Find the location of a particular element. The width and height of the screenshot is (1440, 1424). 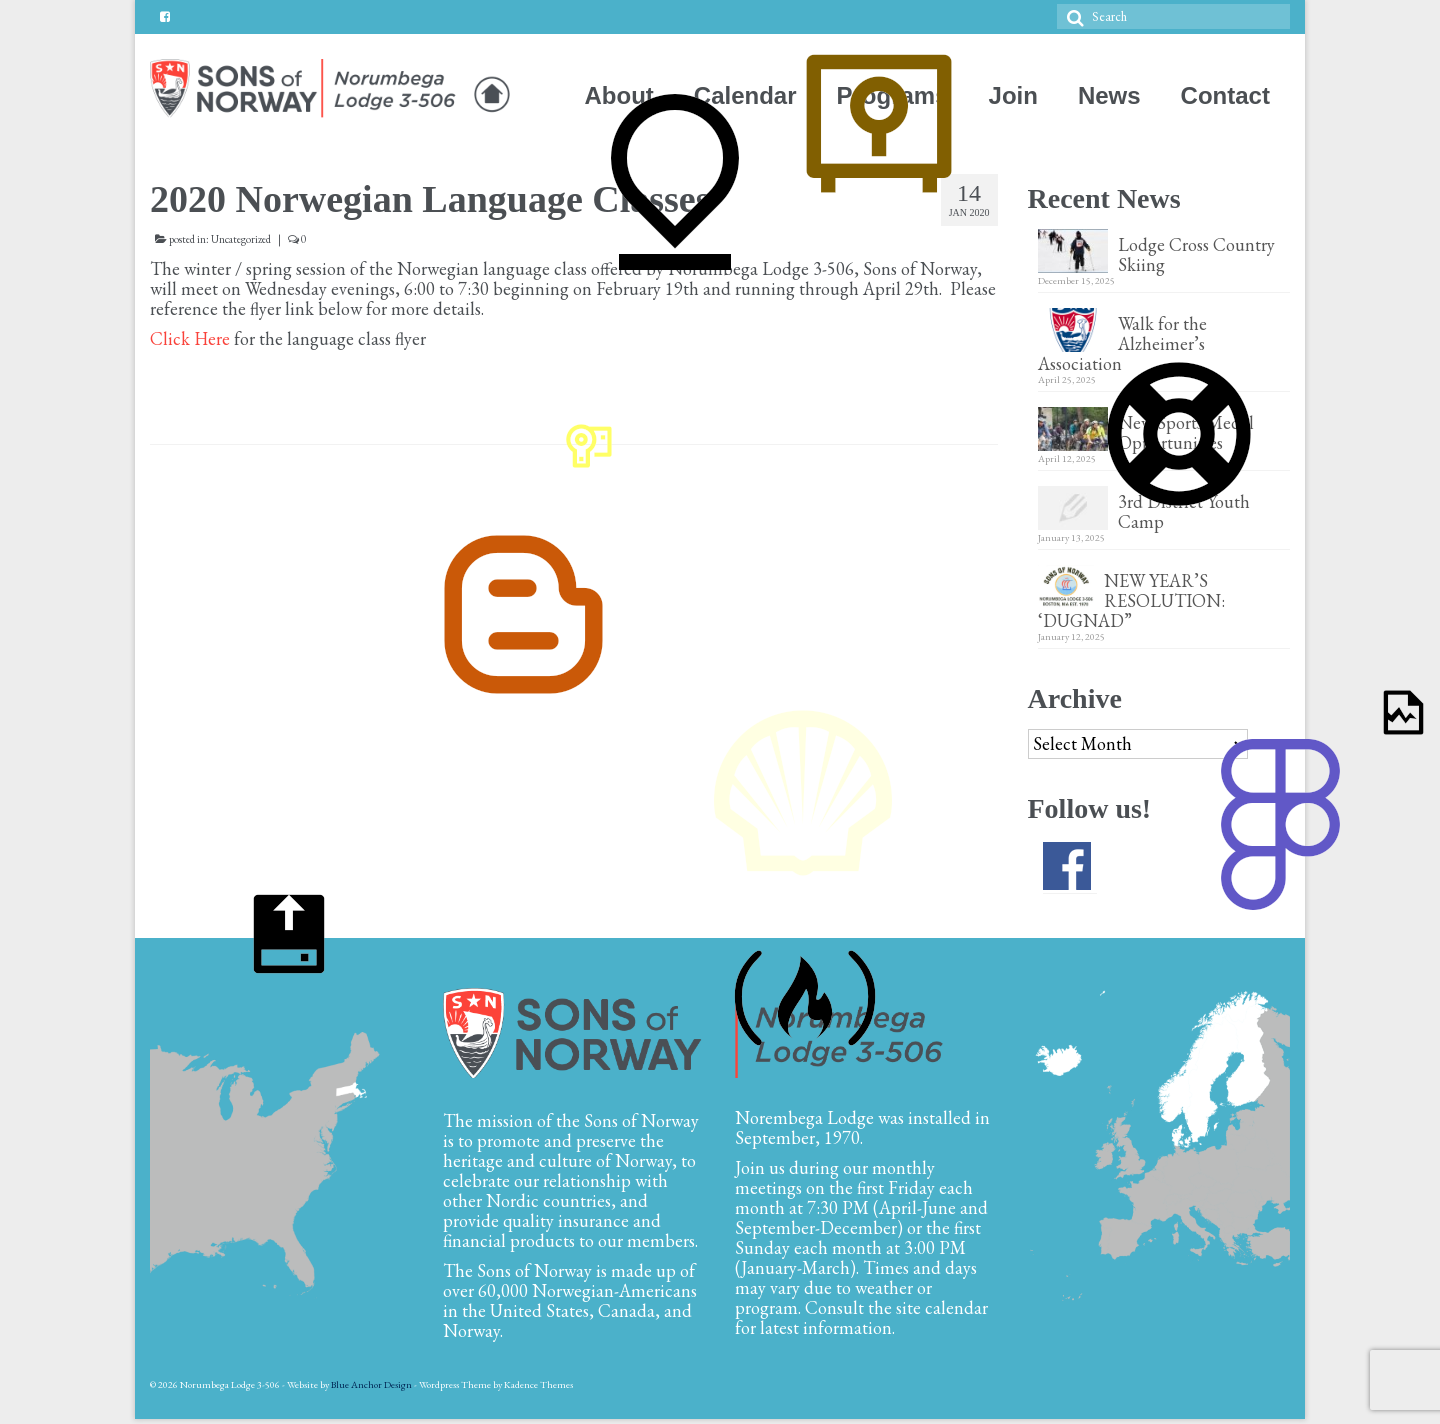

open Figma design file is located at coordinates (1280, 824).